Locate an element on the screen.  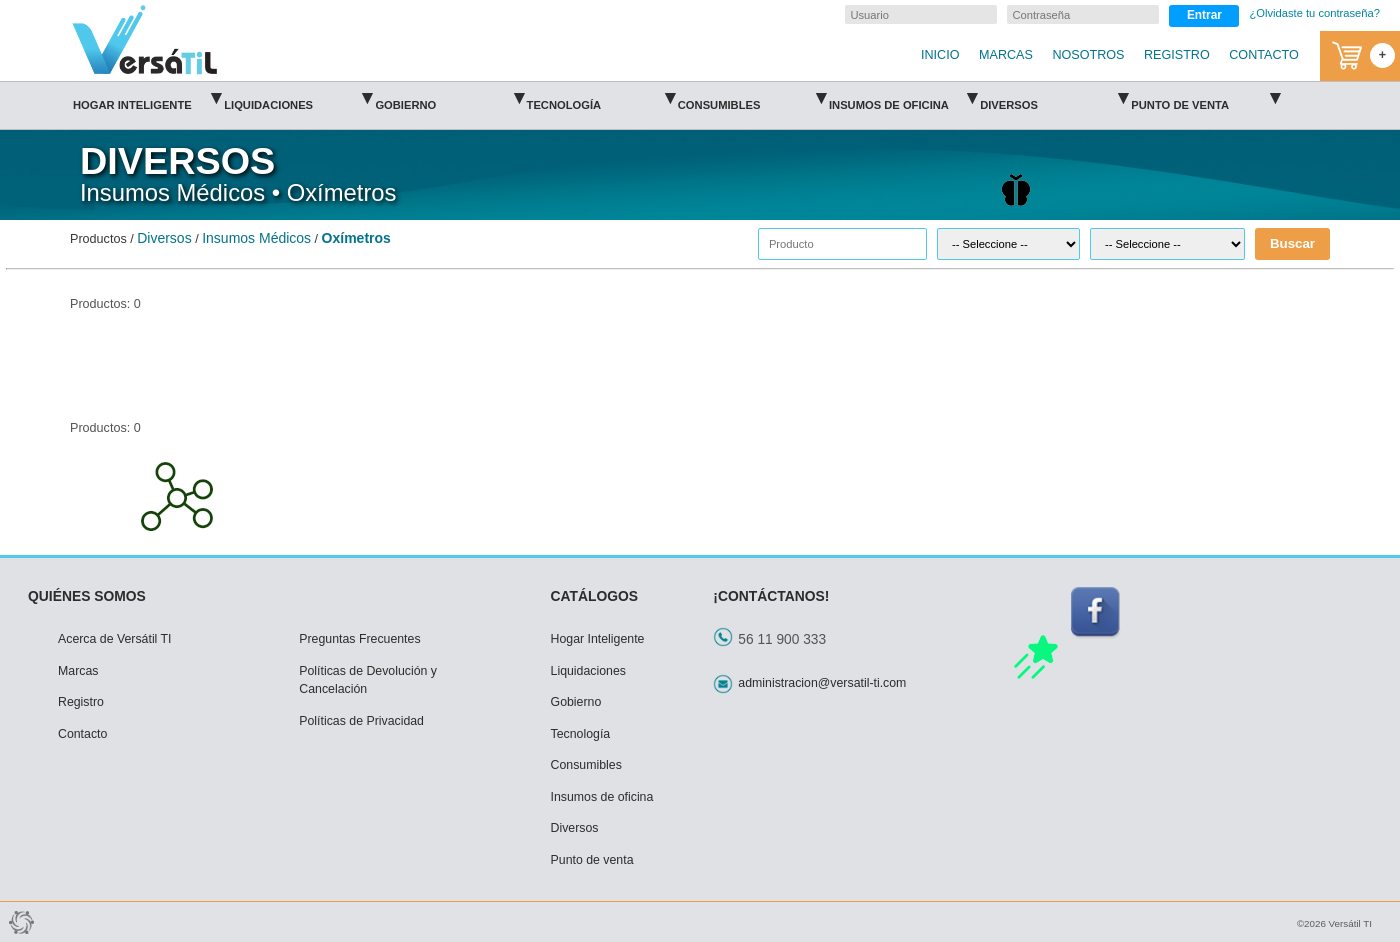
view network connections or relationships is located at coordinates (177, 498).